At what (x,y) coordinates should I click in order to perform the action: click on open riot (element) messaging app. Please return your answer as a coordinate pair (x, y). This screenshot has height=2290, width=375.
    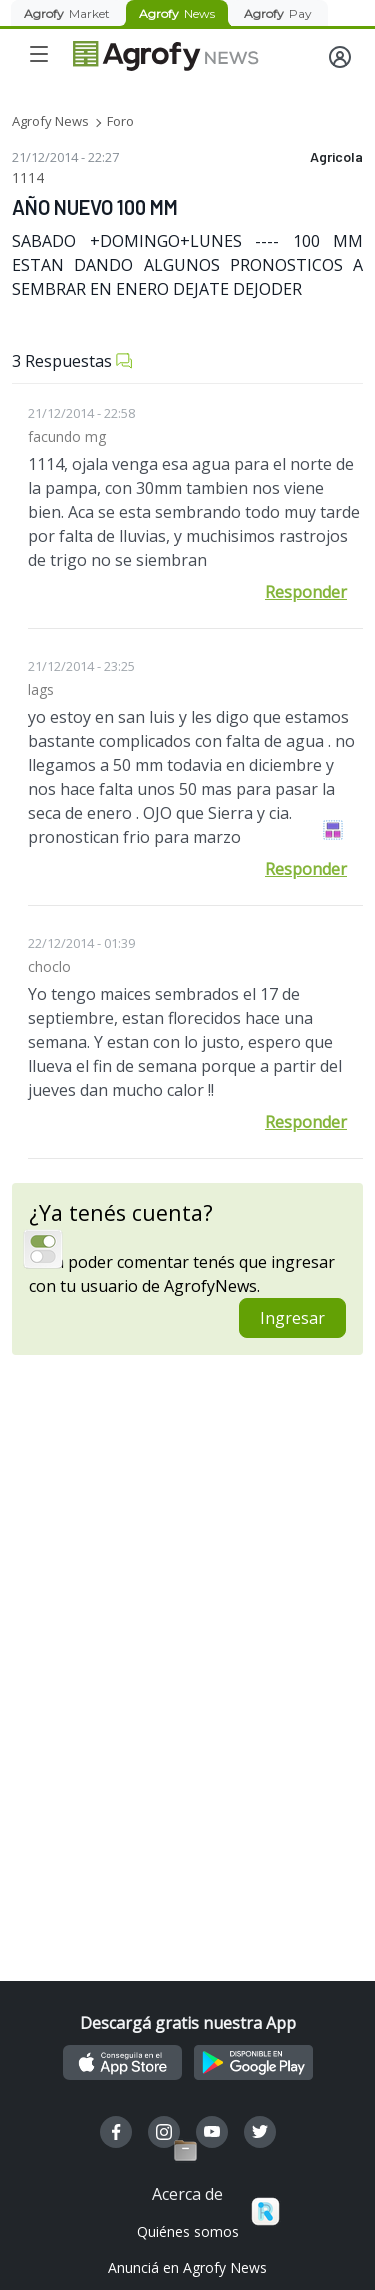
    Looking at the image, I should click on (265, 2211).